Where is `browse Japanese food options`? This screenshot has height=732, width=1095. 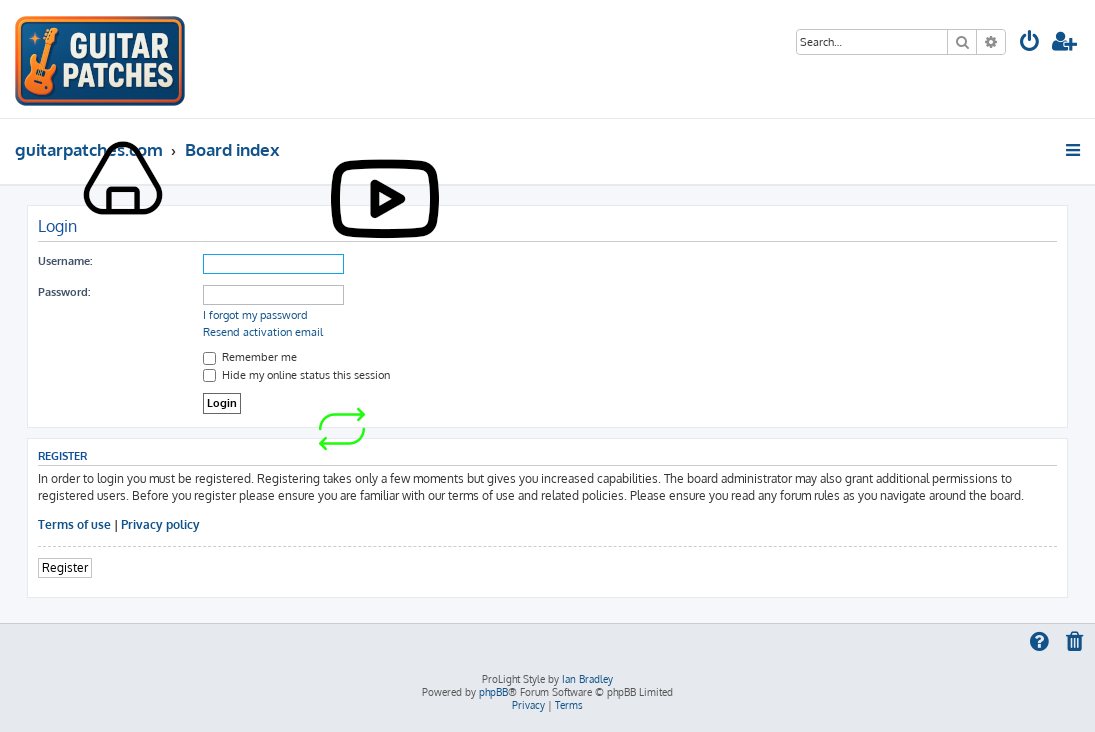
browse Japanese food options is located at coordinates (123, 178).